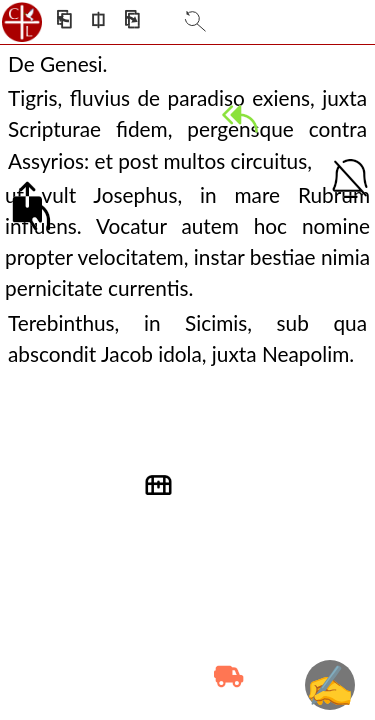  What do you see at coordinates (158, 485) in the screenshot?
I see `access stored rewards or collectibles` at bounding box center [158, 485].